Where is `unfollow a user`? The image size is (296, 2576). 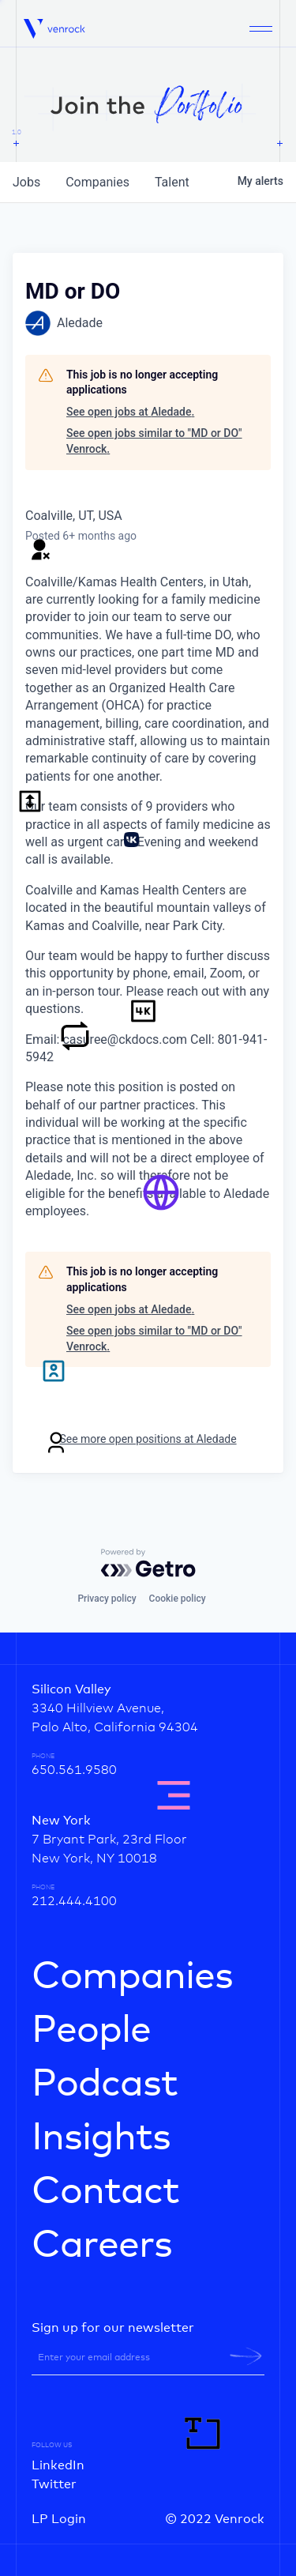 unfollow a user is located at coordinates (39, 550).